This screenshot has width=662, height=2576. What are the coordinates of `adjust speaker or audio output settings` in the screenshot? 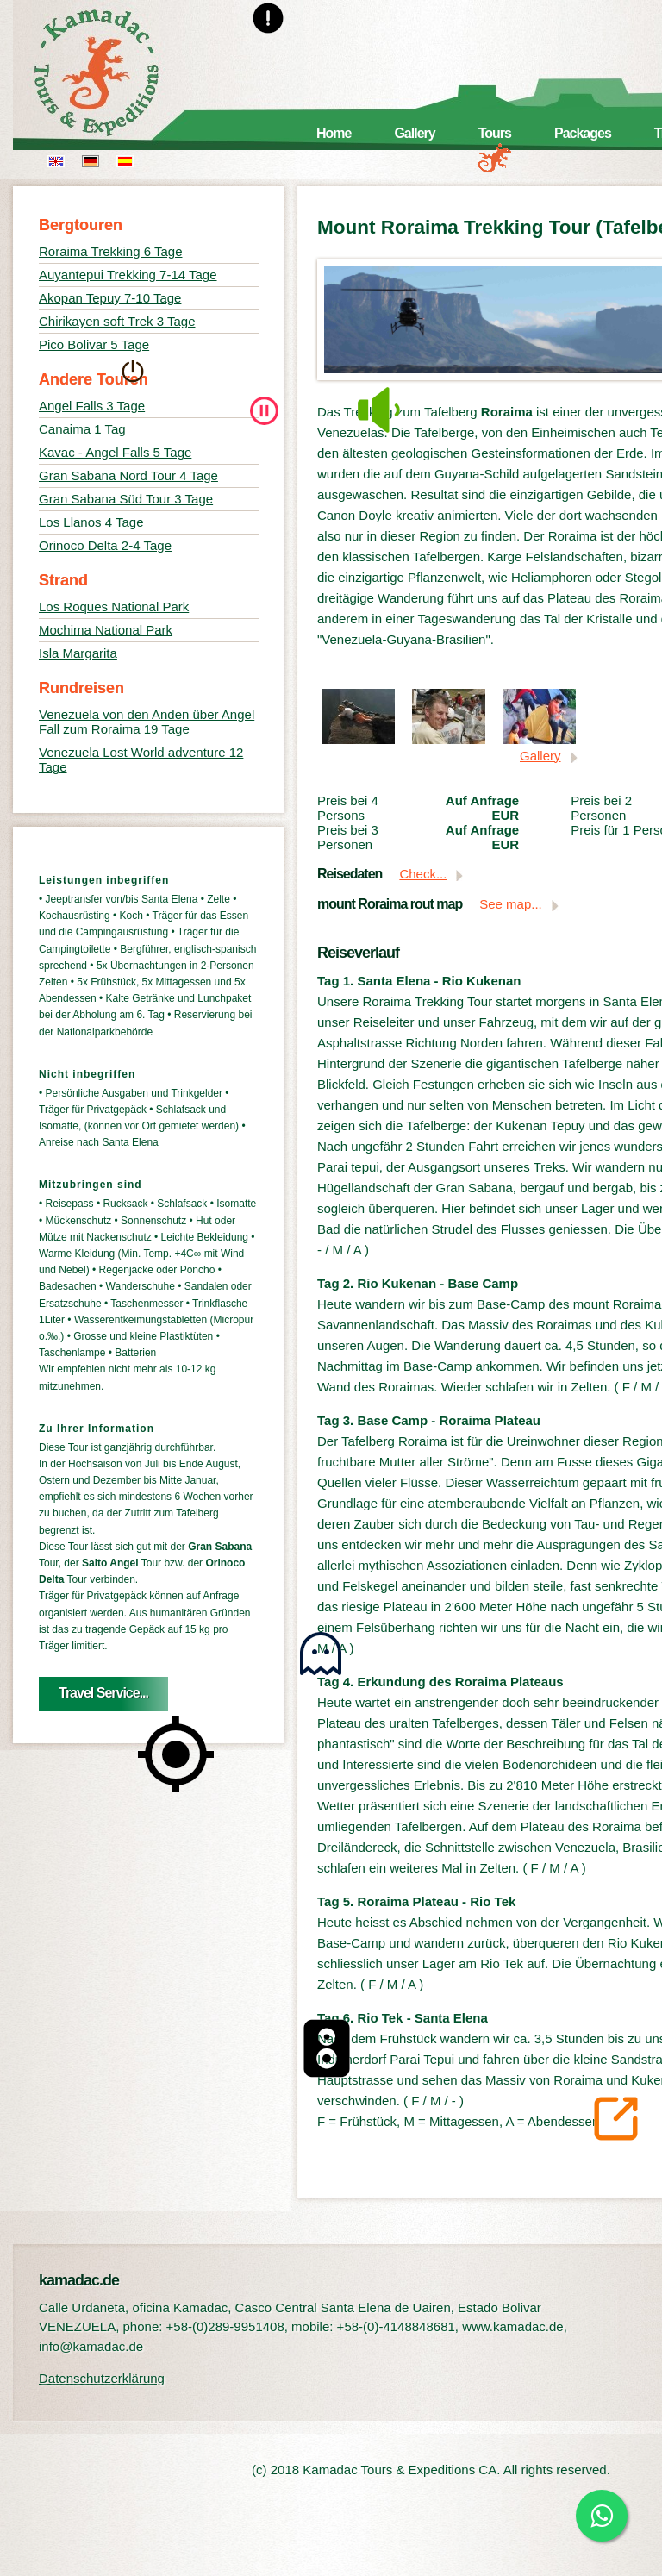 It's located at (327, 2048).